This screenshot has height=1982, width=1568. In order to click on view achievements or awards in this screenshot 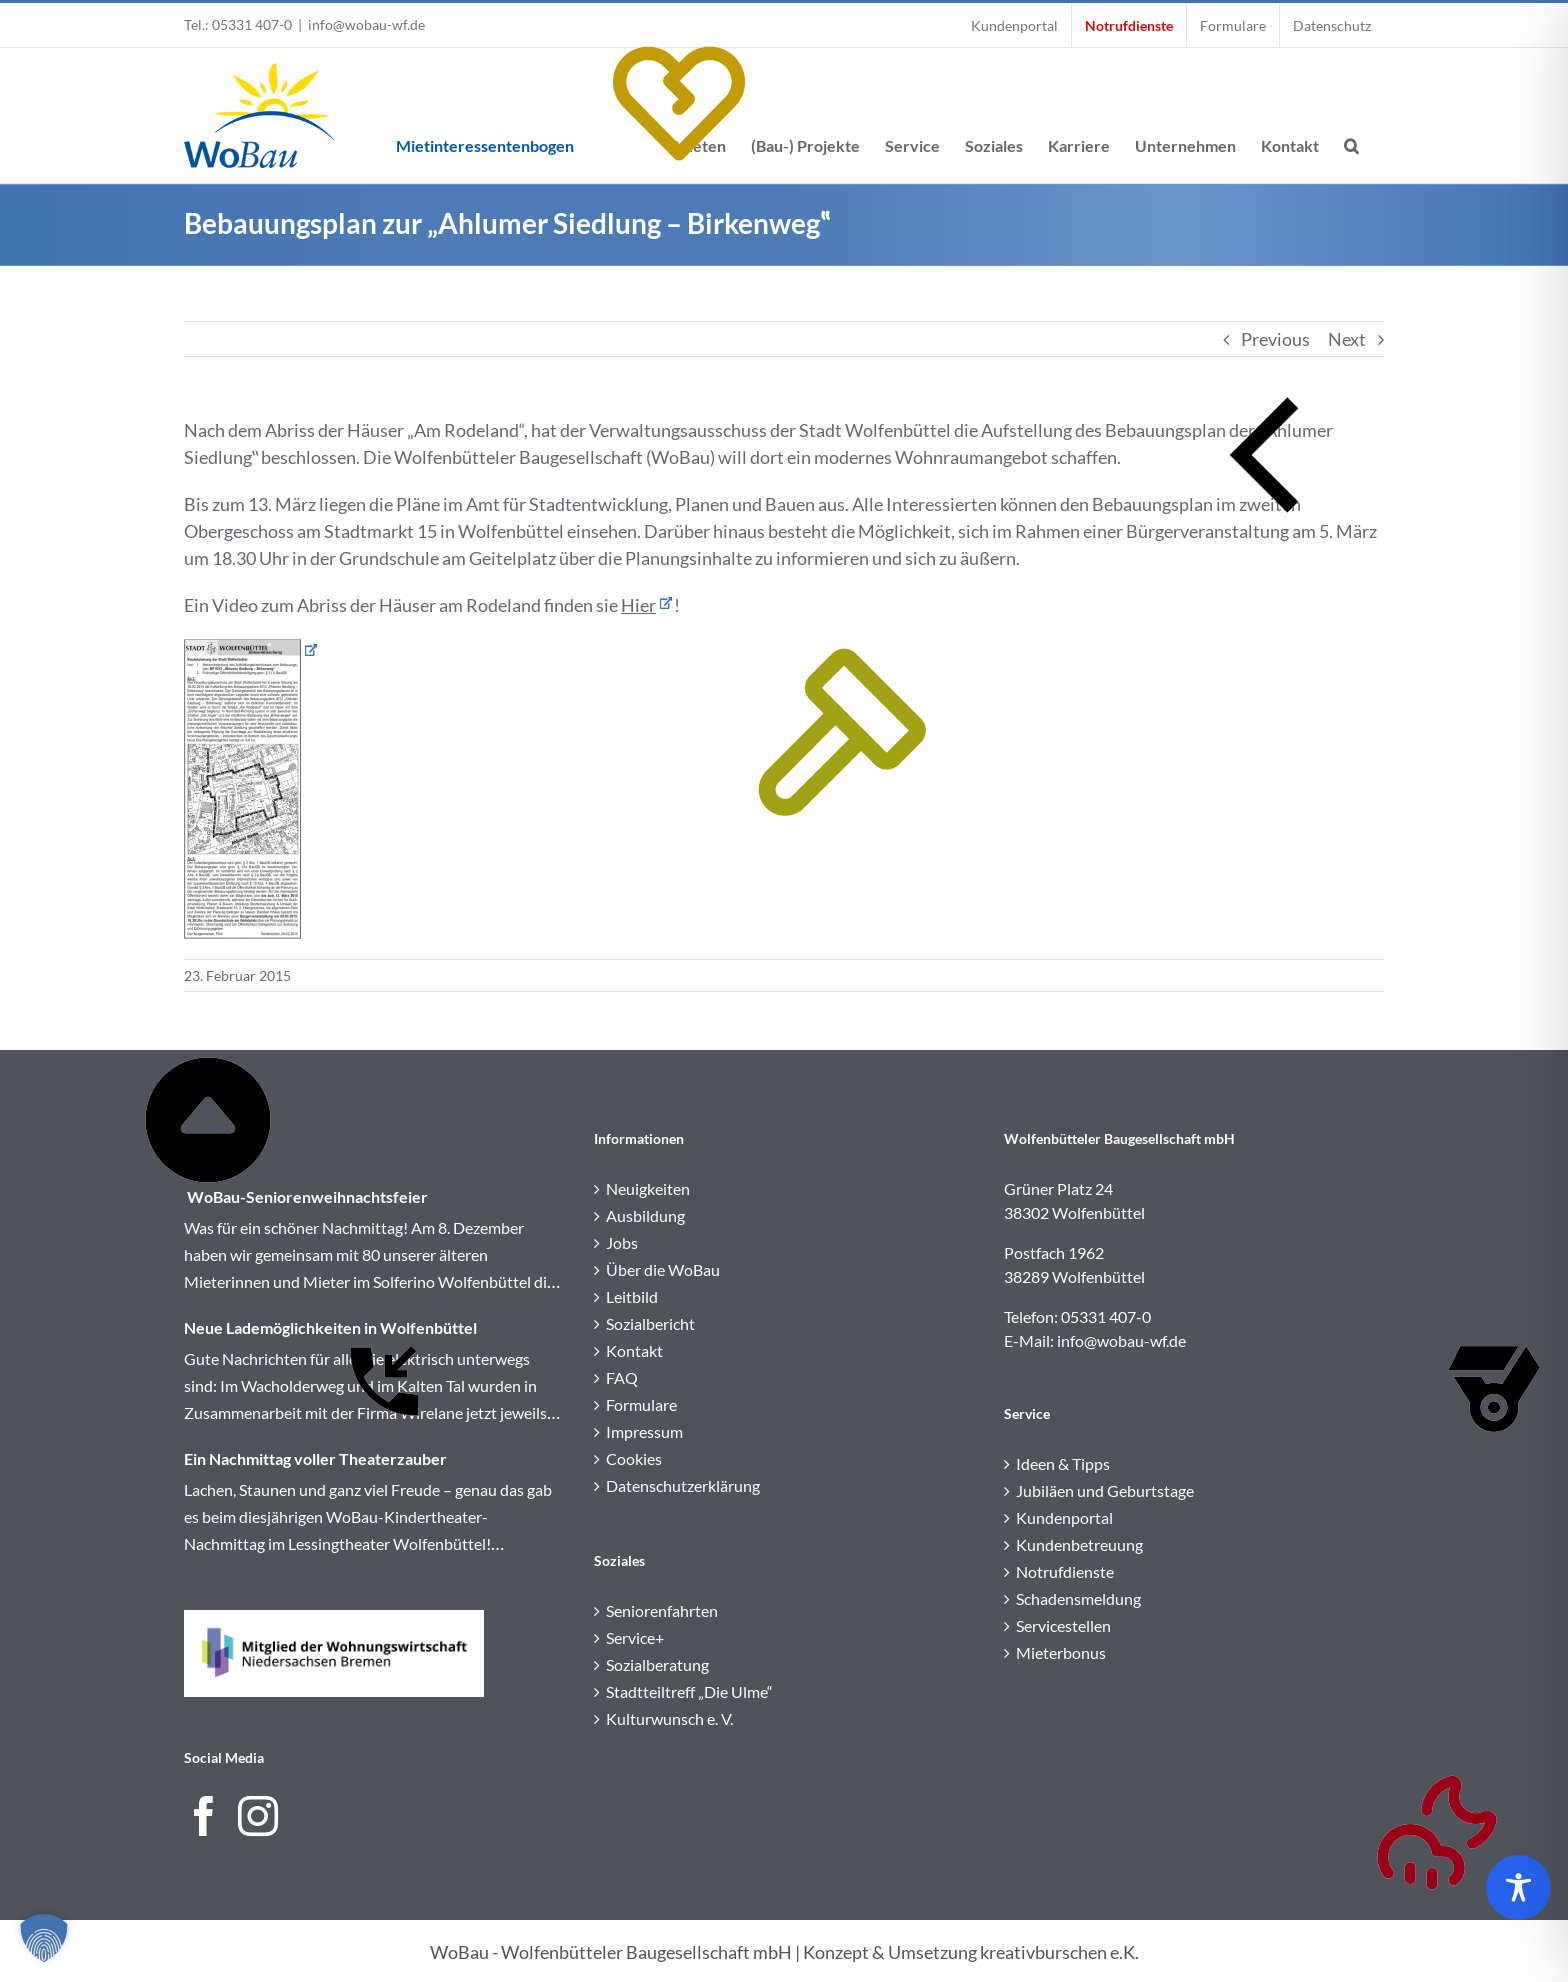, I will do `click(1494, 1389)`.